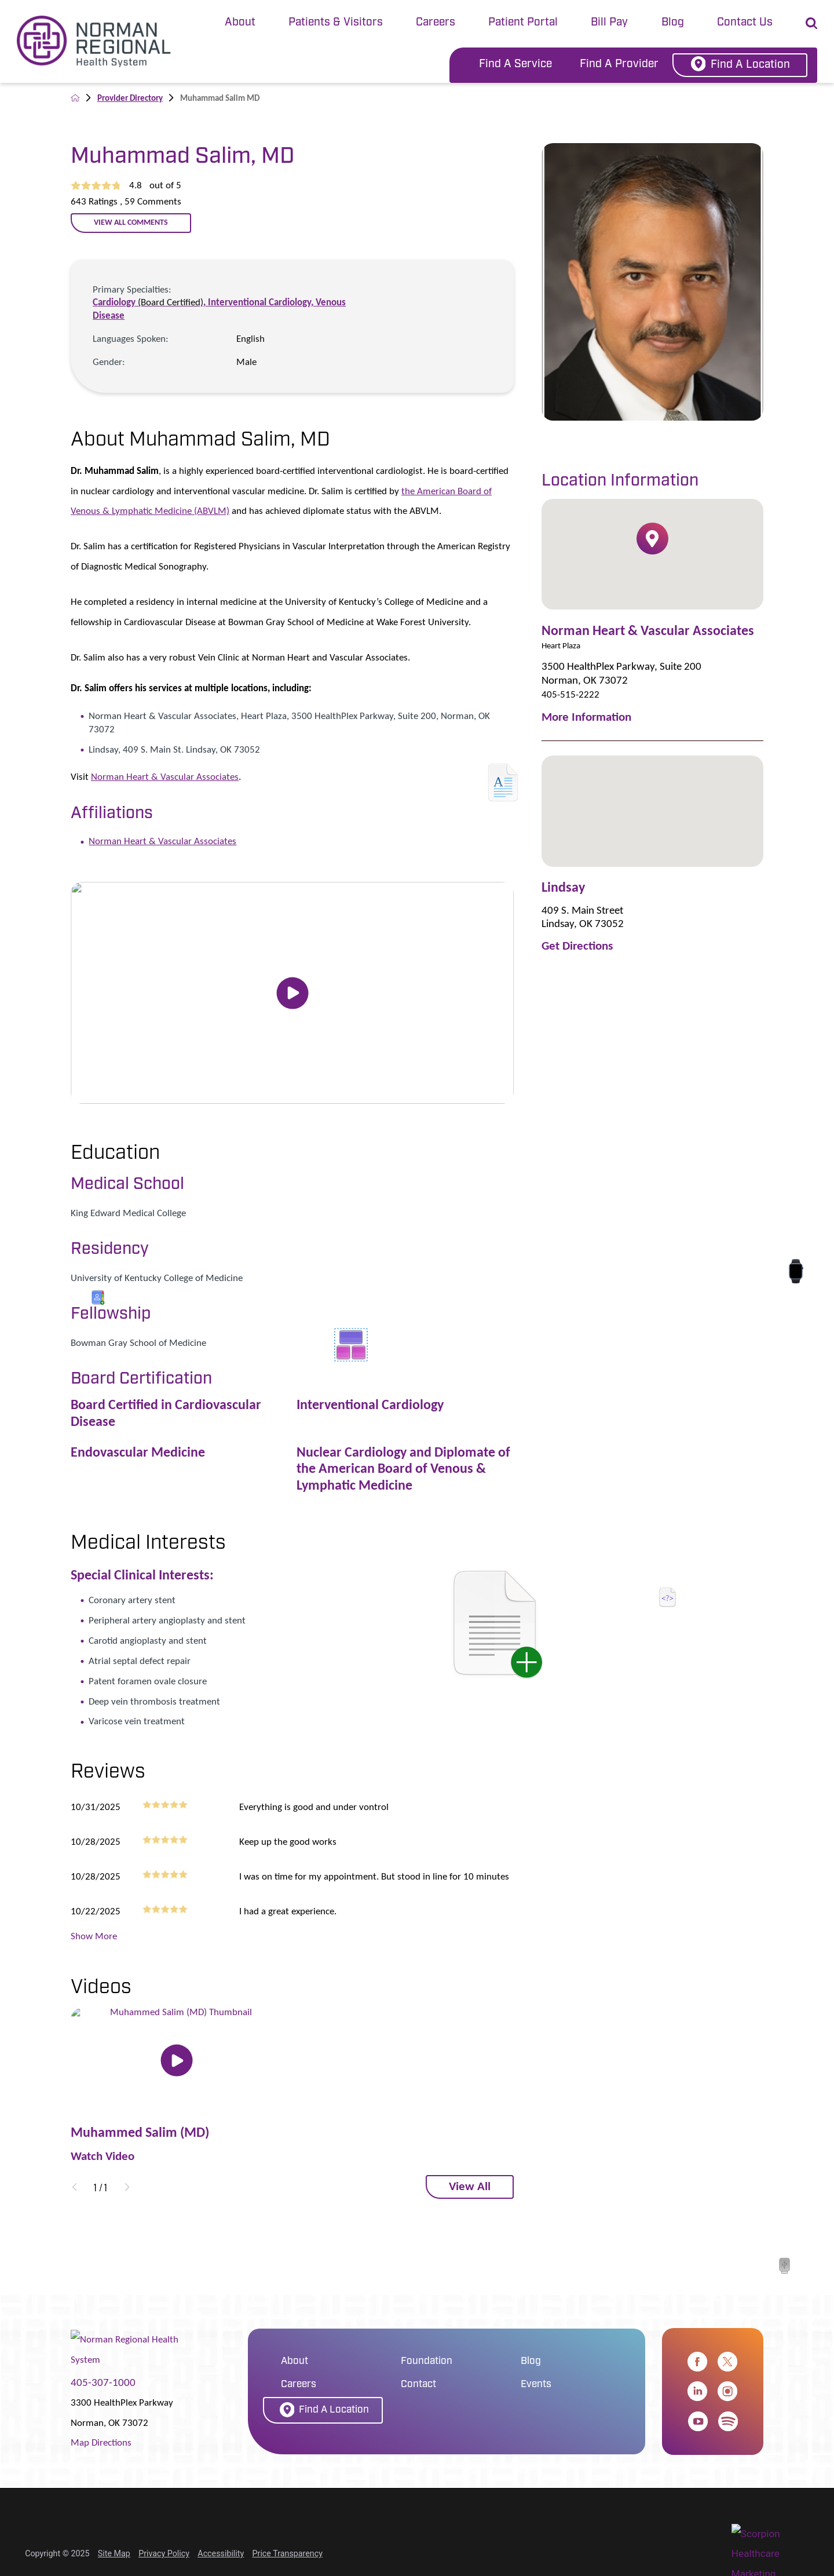 This screenshot has height=2576, width=834. Describe the element at coordinates (784, 2265) in the screenshot. I see `access connected USB storage device` at that location.